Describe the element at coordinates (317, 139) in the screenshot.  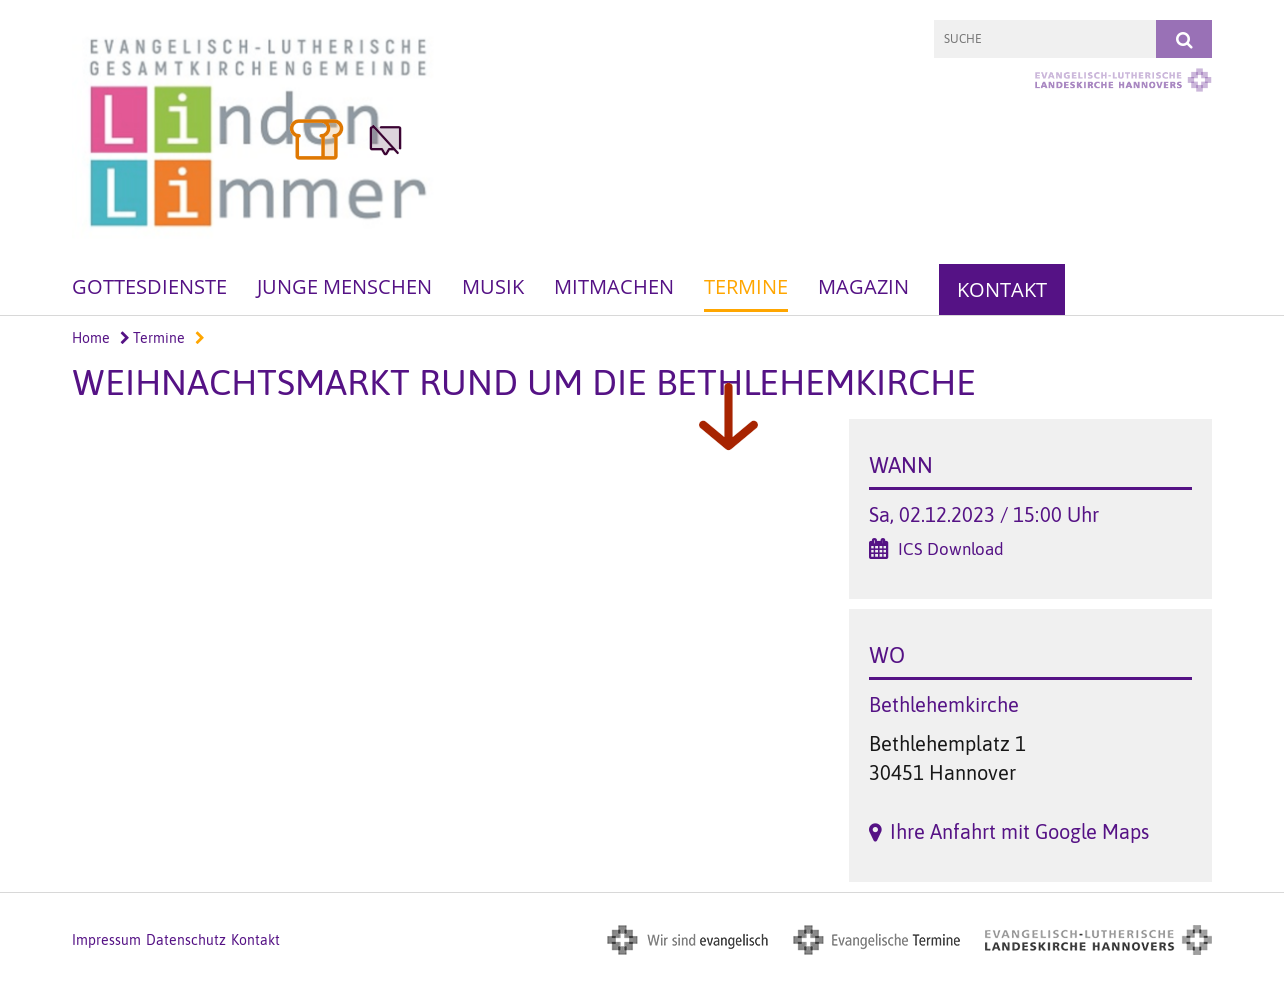
I see `browse bakery or bread products` at that location.